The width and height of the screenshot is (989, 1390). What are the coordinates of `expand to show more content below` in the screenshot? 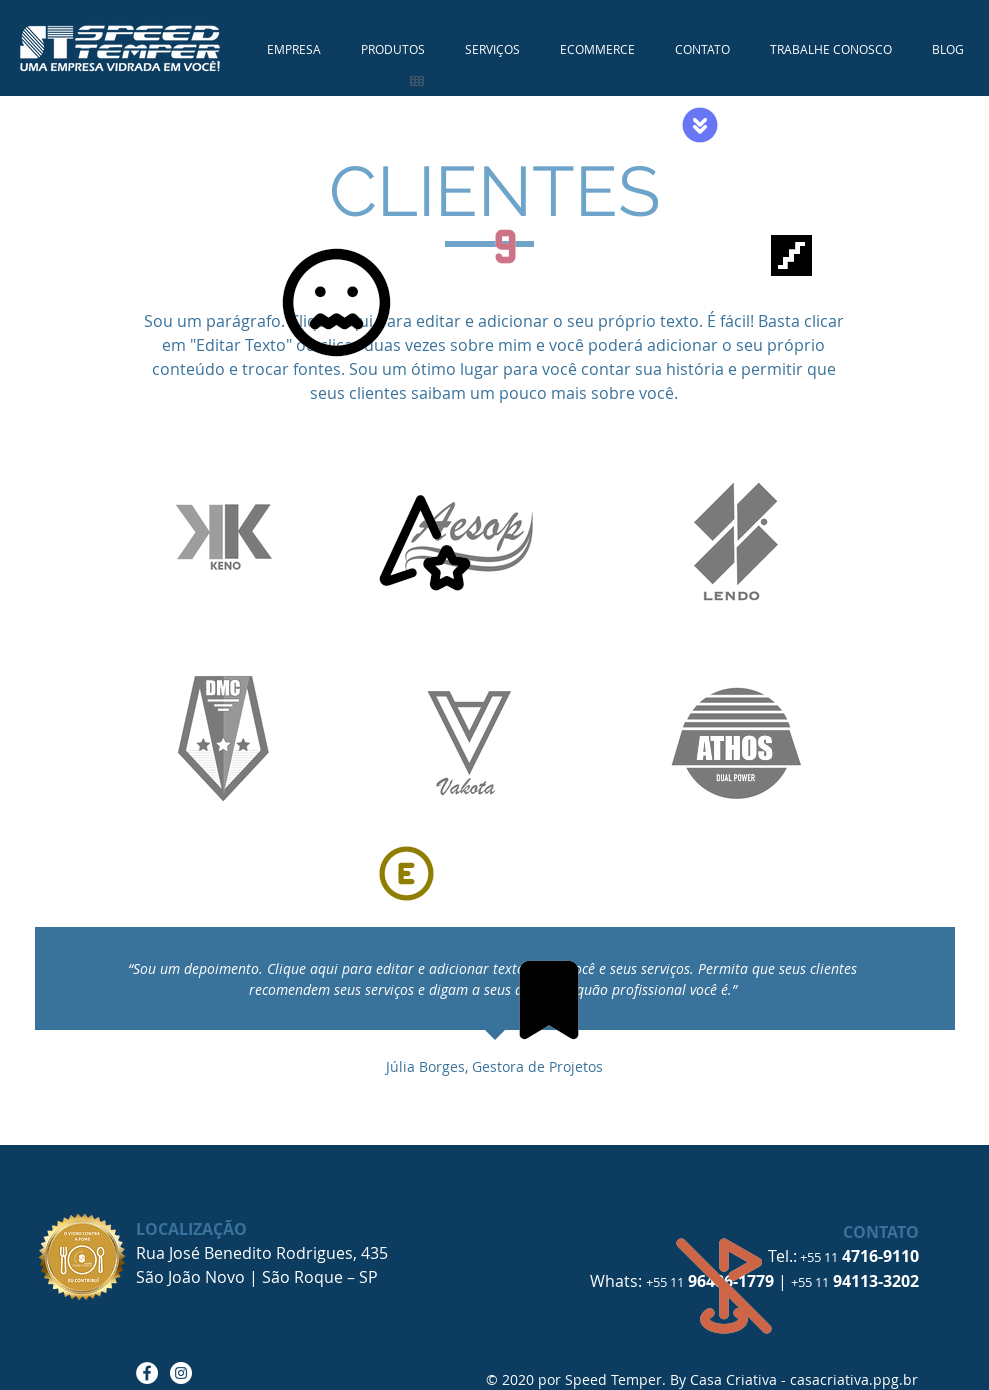 It's located at (700, 125).